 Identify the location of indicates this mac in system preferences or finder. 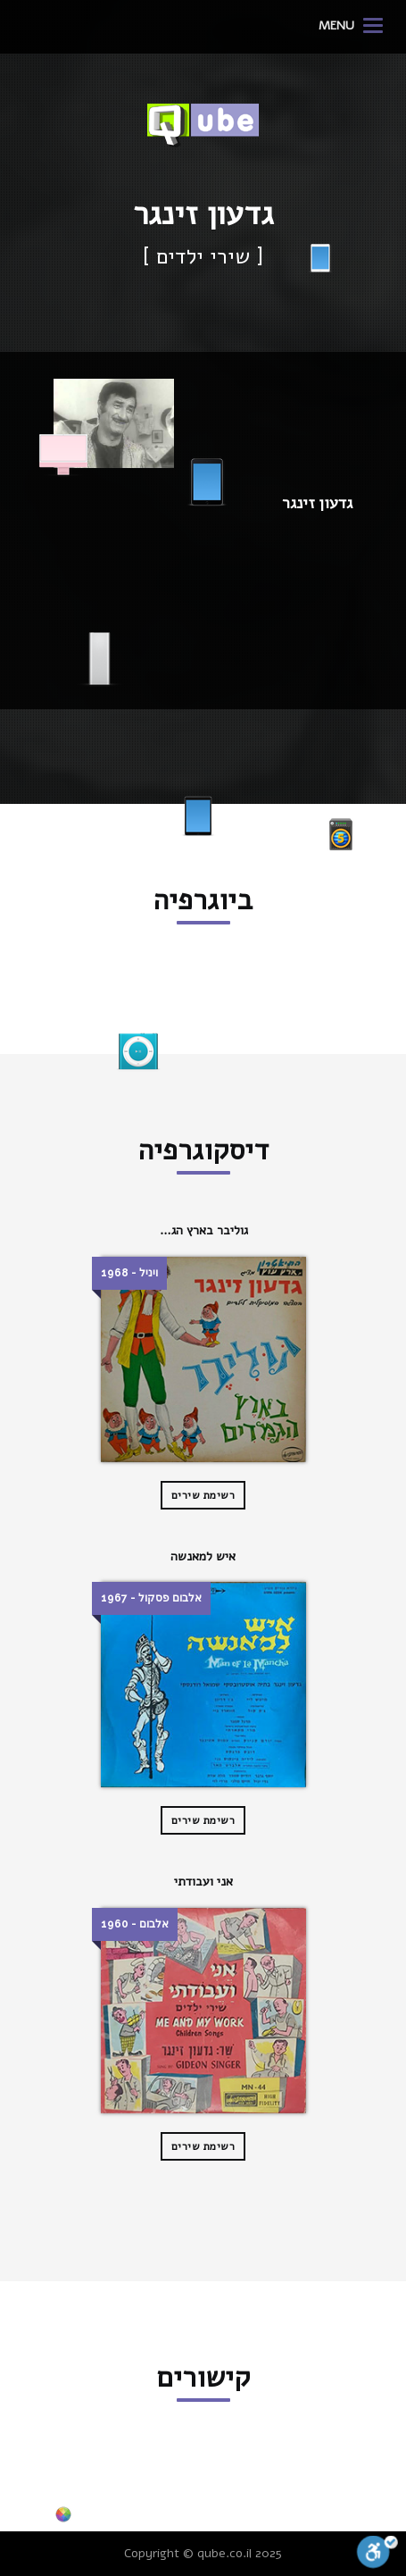
(63, 454).